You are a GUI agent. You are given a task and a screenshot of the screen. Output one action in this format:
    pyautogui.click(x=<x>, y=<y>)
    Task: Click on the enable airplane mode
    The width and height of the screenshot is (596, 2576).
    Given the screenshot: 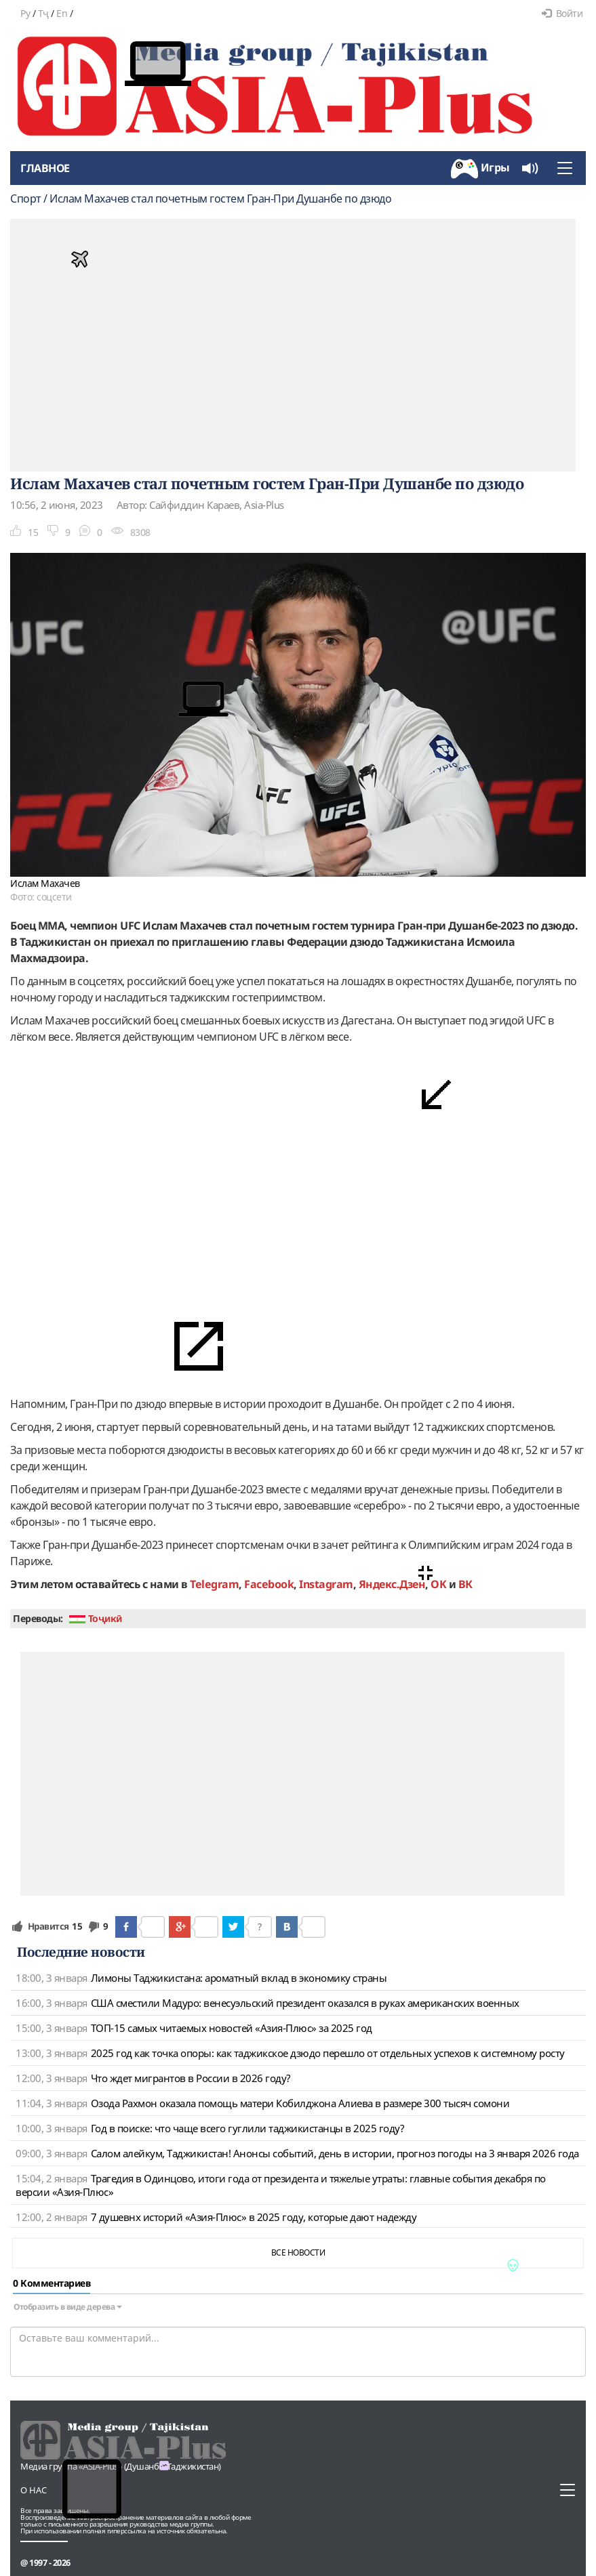 What is the action you would take?
    pyautogui.click(x=80, y=259)
    